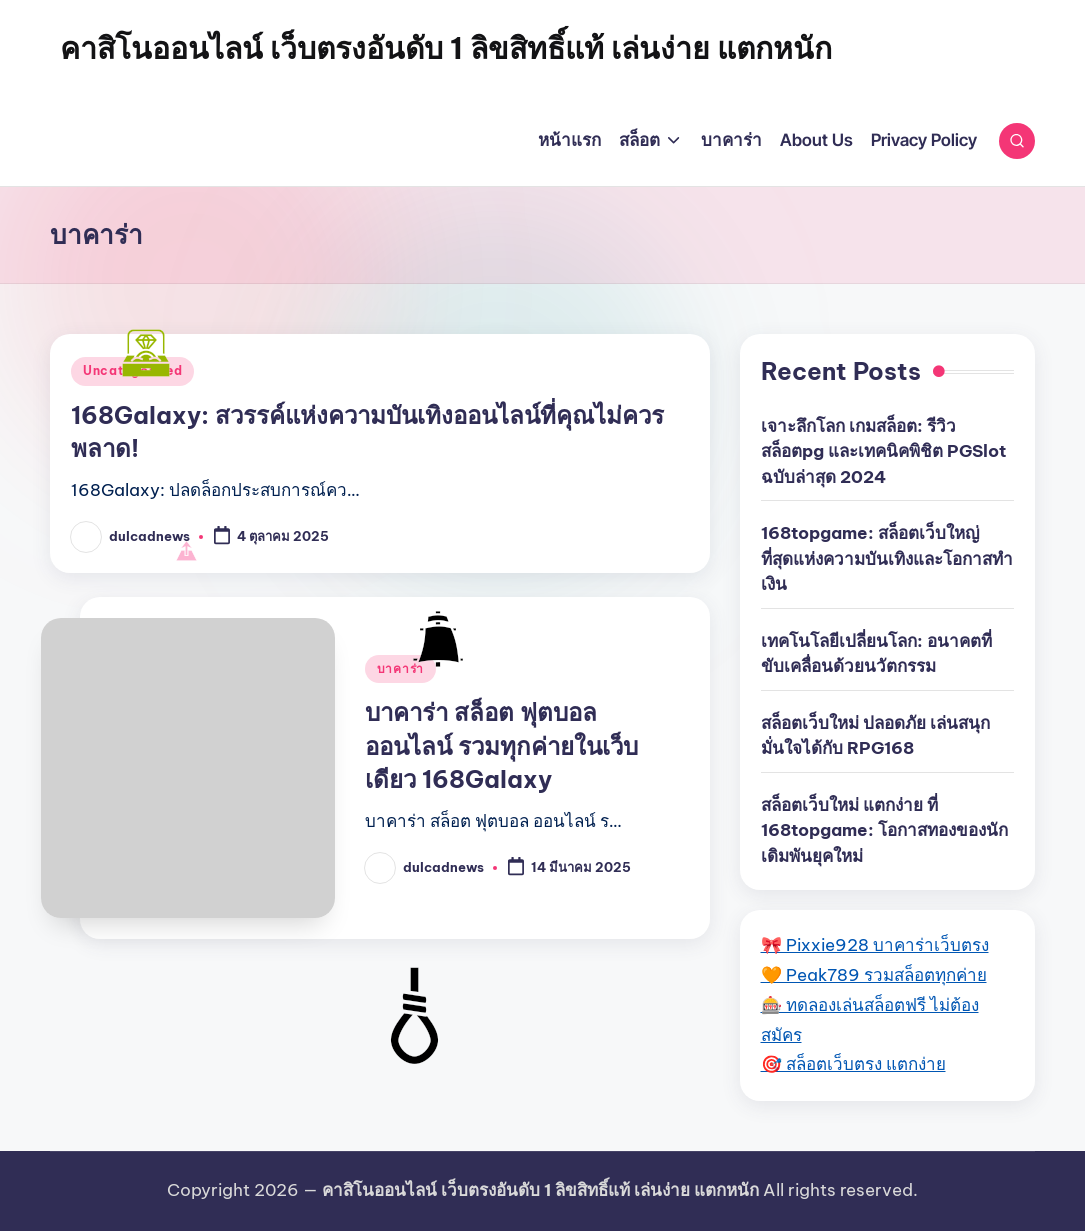  What do you see at coordinates (438, 639) in the screenshot?
I see `navigate to sailing or boat-related content` at bounding box center [438, 639].